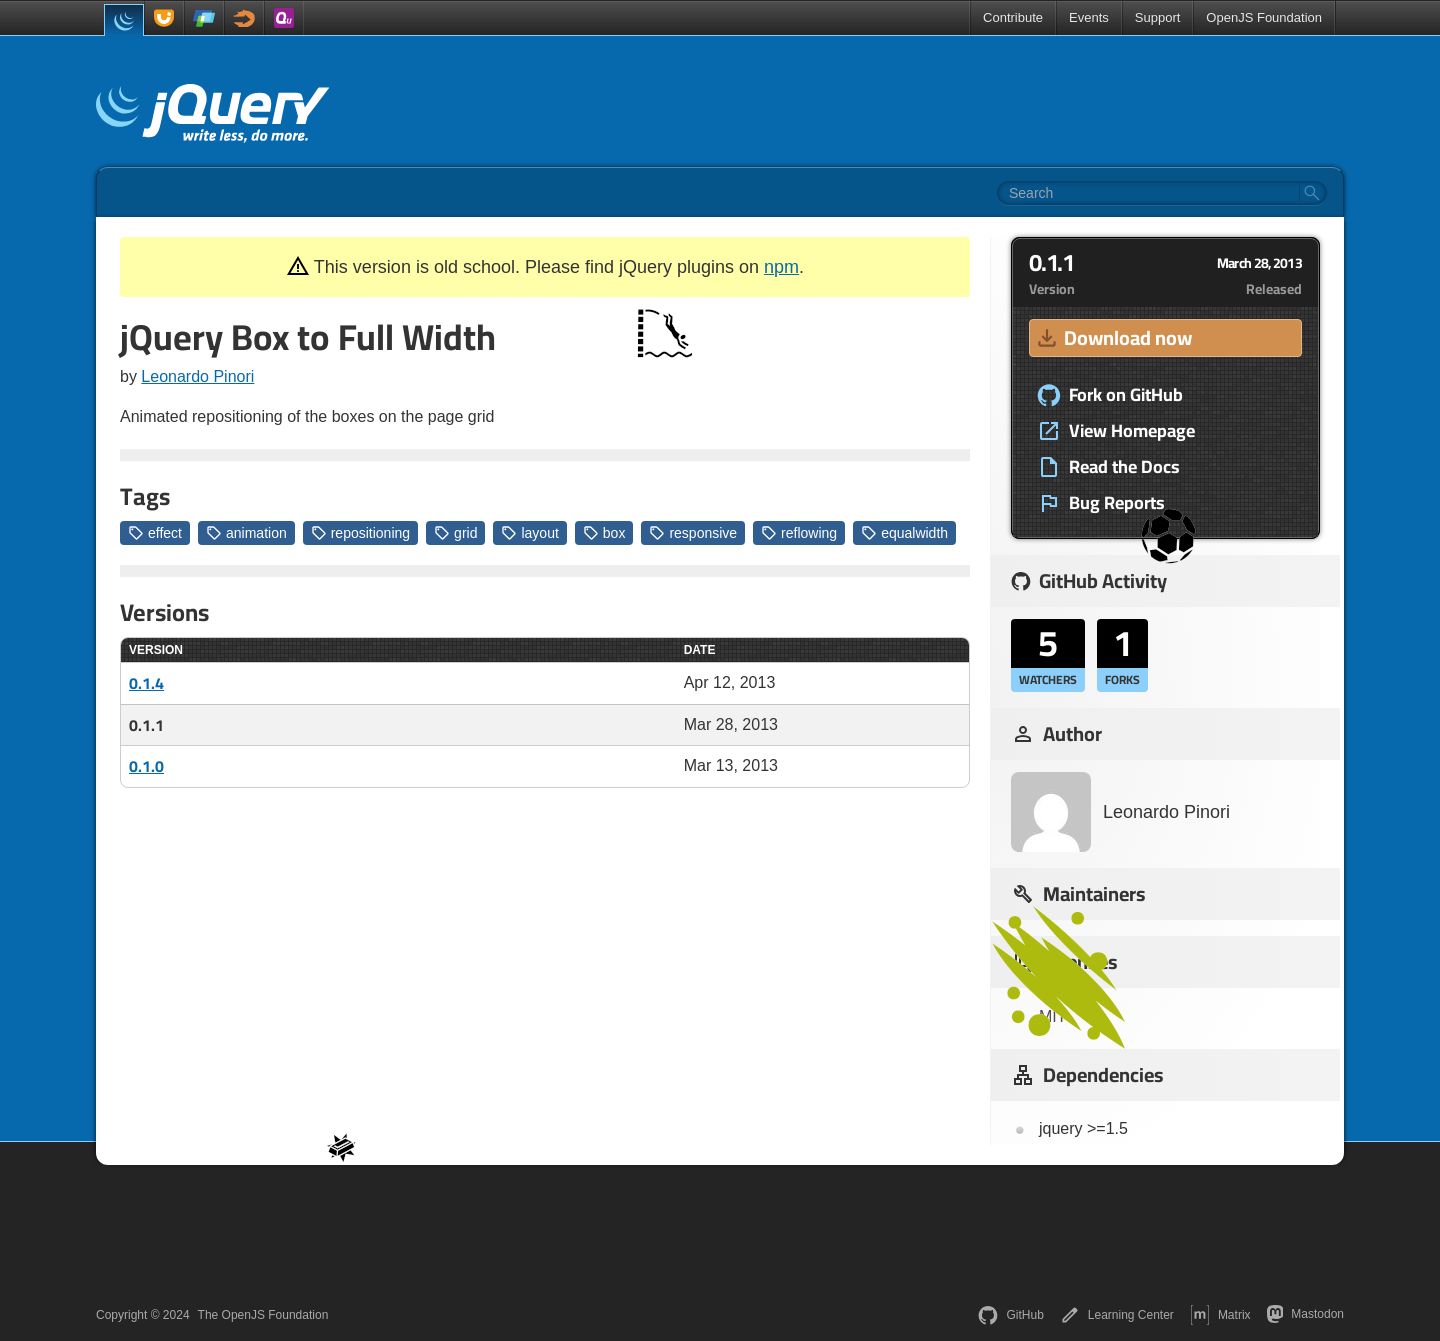 The width and height of the screenshot is (1440, 1341). I want to click on indicates speed or quick movement in a game, so click(1062, 976).